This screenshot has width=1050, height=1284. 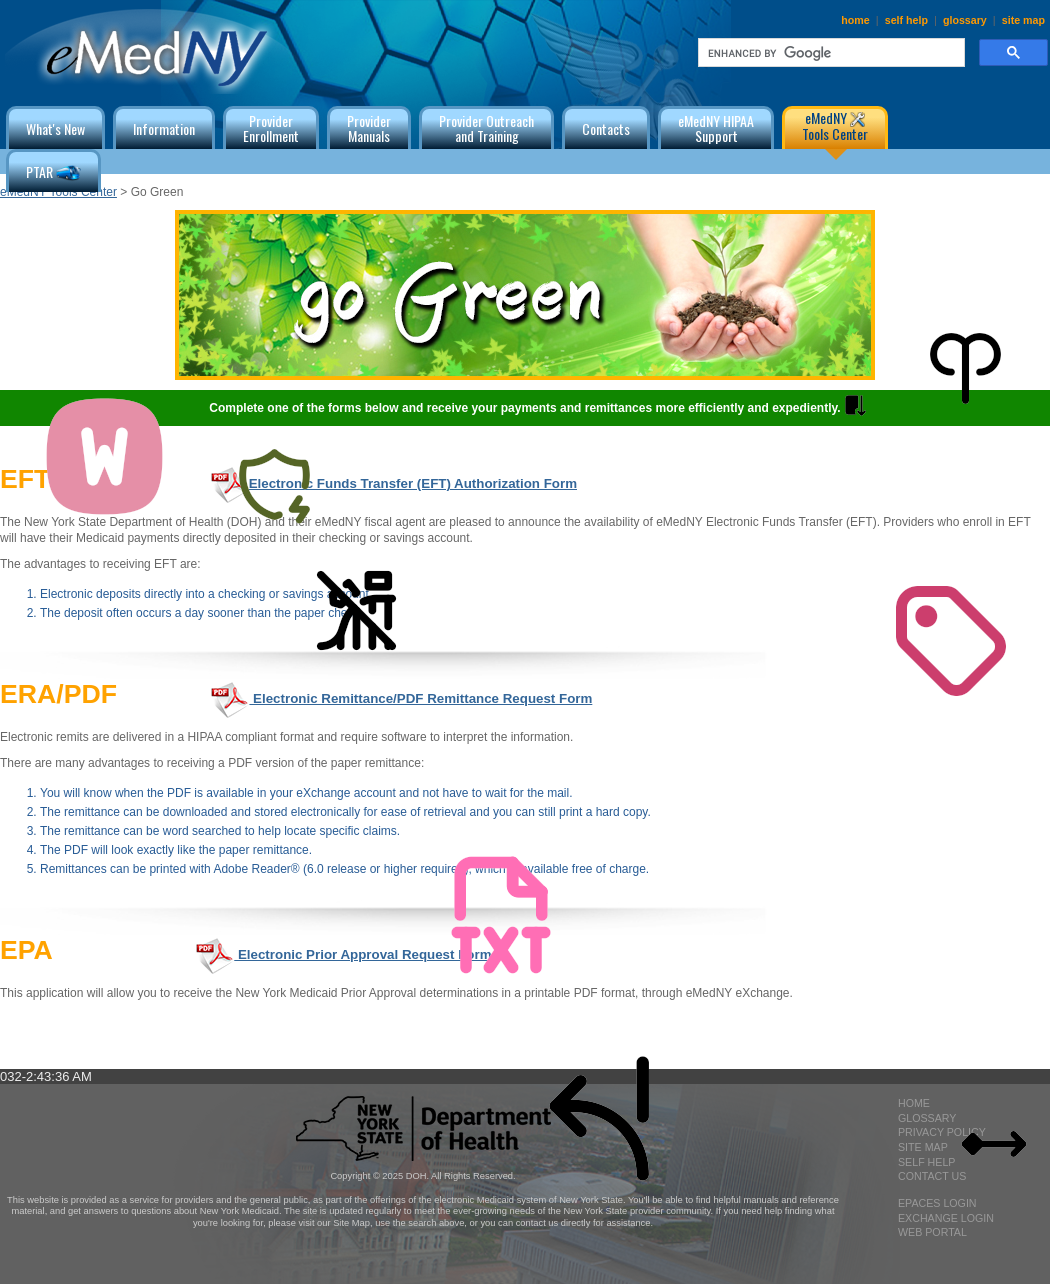 What do you see at coordinates (951, 641) in the screenshot?
I see `add or manage tags` at bounding box center [951, 641].